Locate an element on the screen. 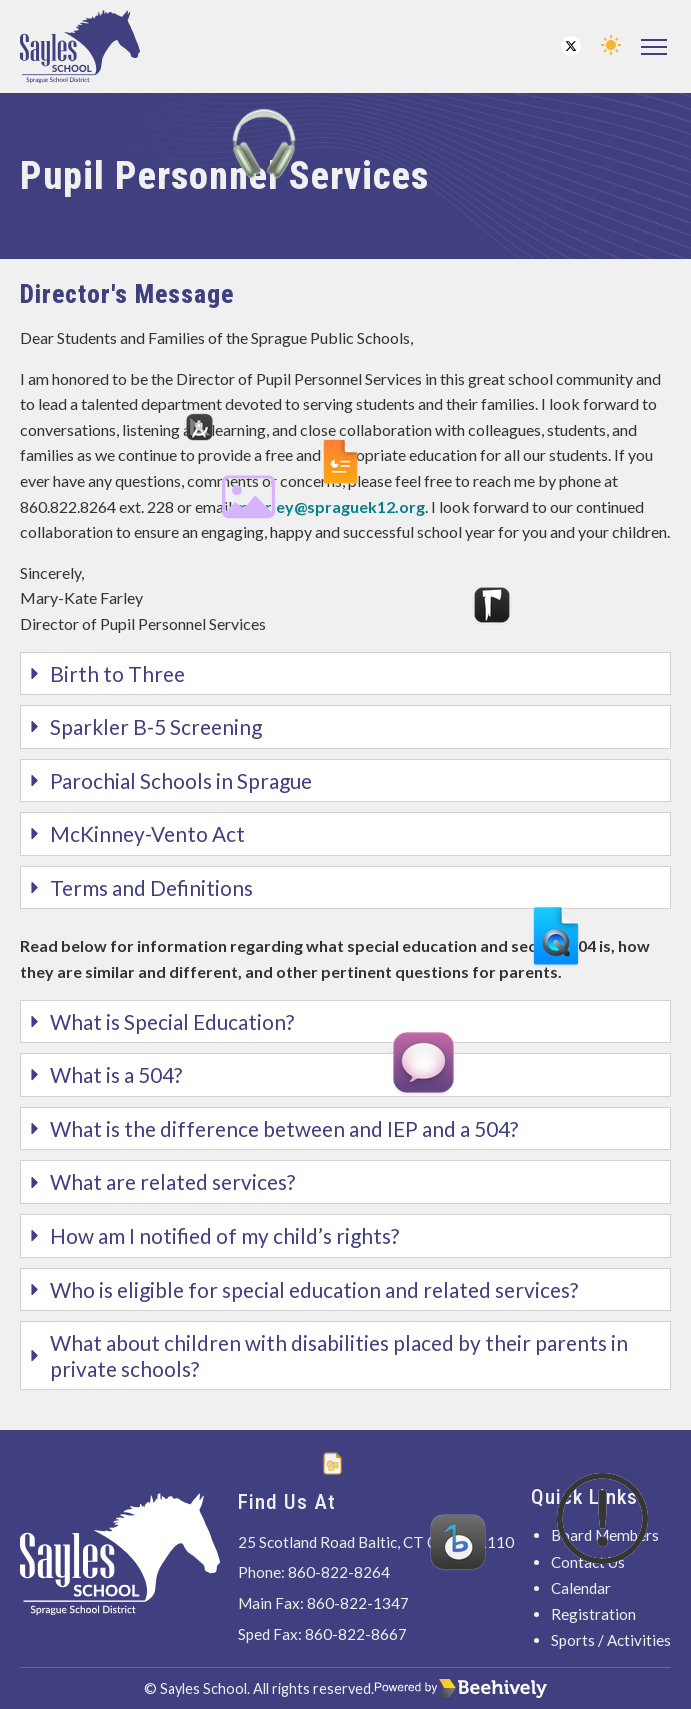  open banshee media player is located at coordinates (458, 1542).